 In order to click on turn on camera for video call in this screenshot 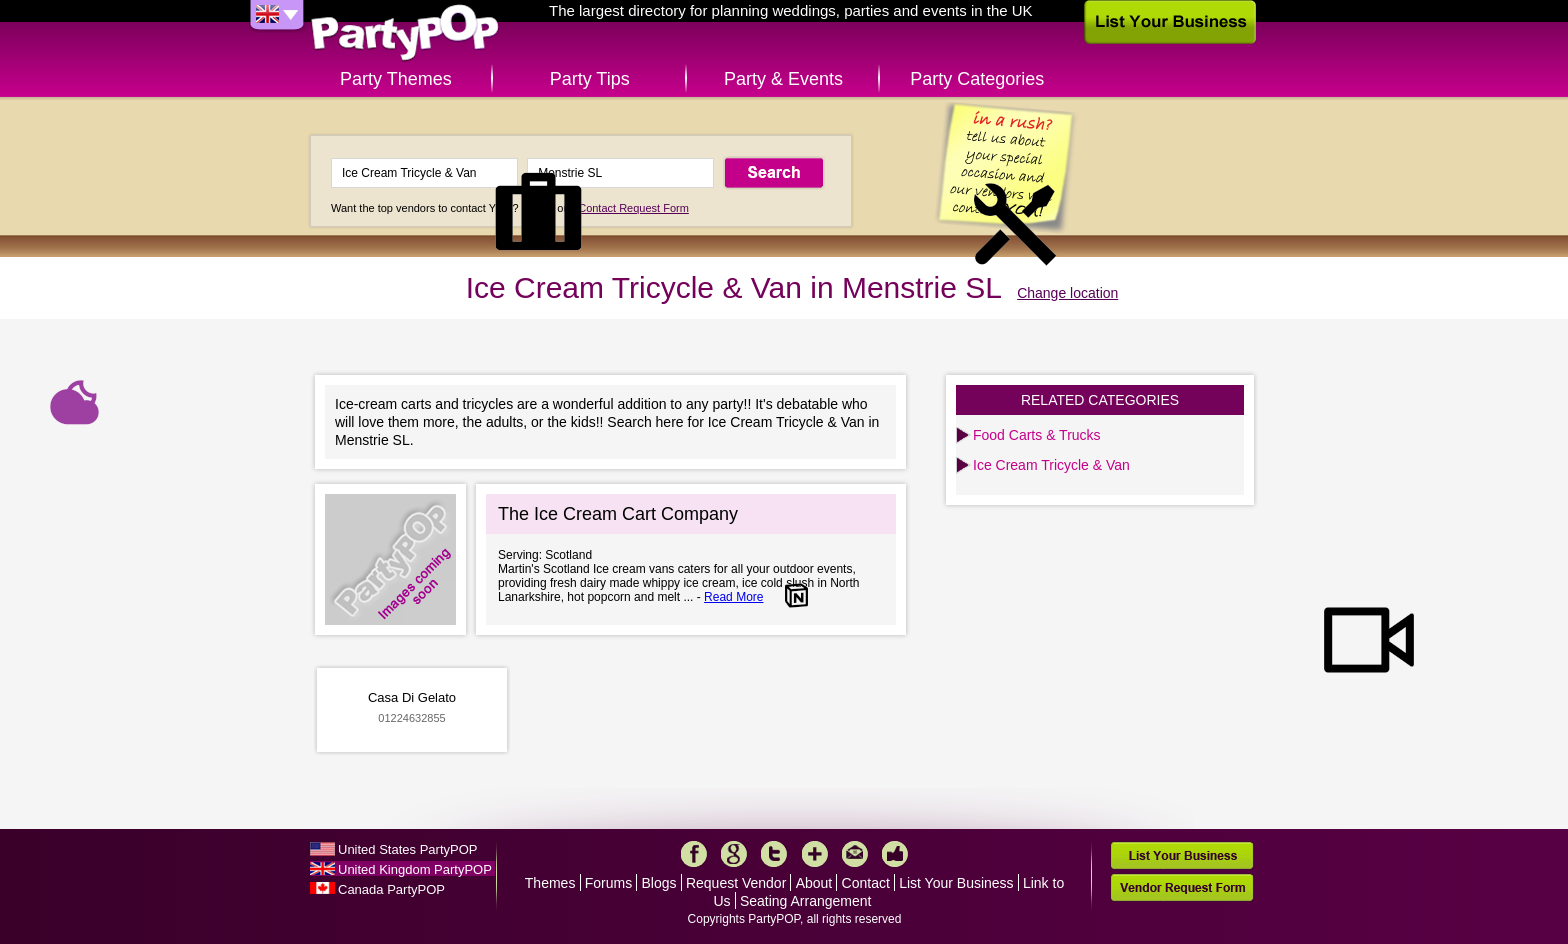, I will do `click(1369, 640)`.